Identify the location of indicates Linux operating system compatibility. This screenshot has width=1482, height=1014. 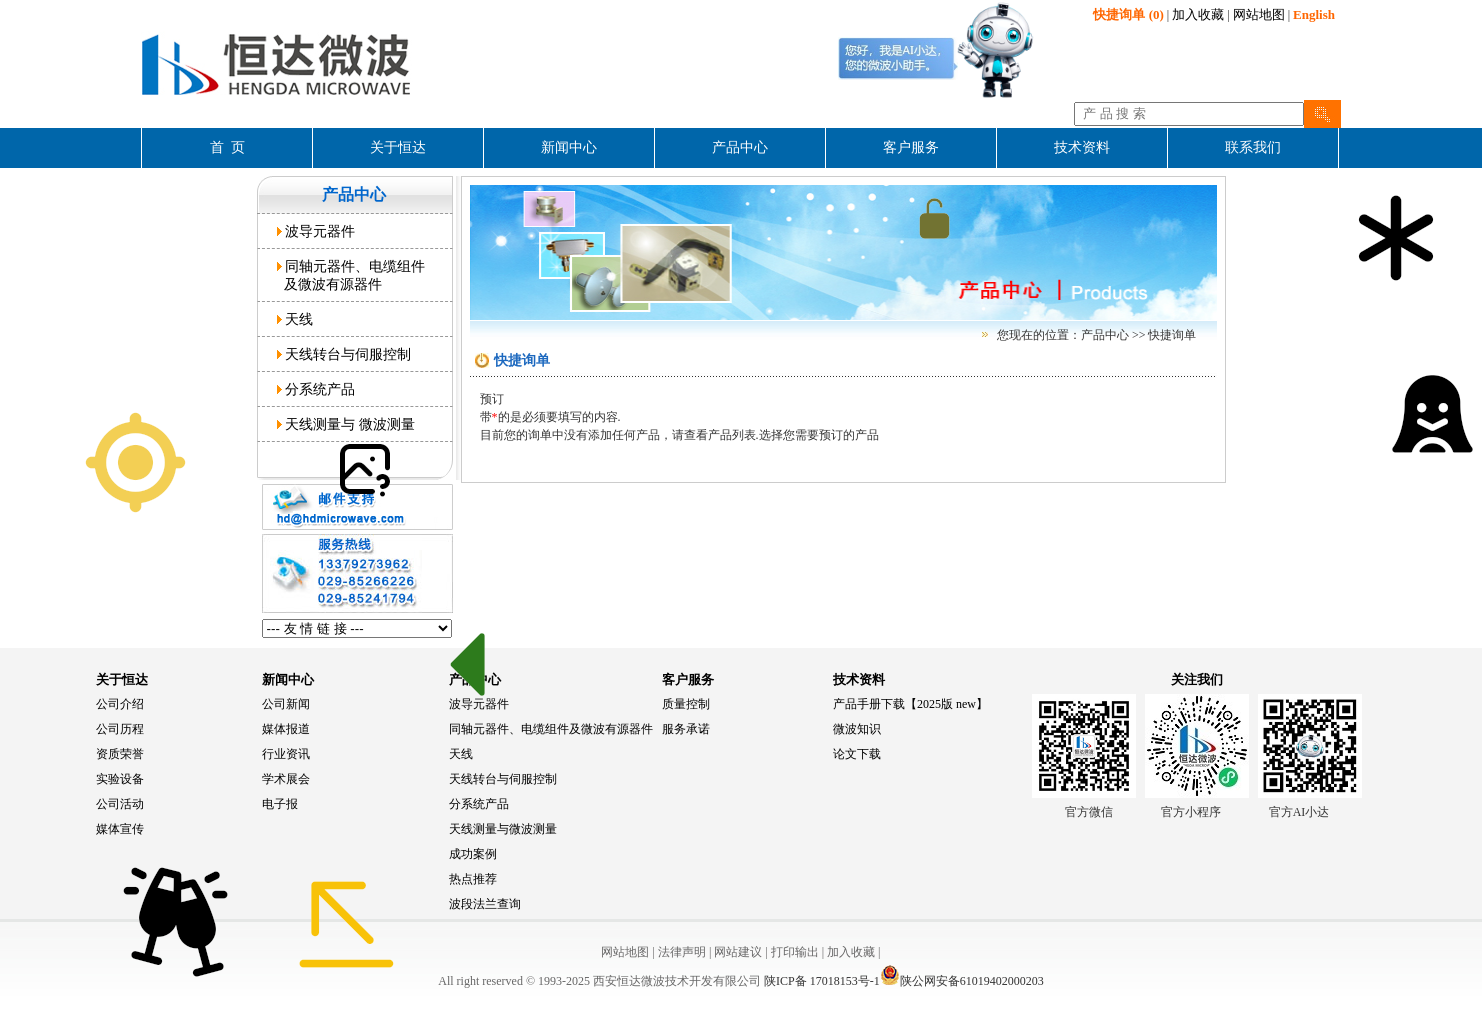
(1432, 418).